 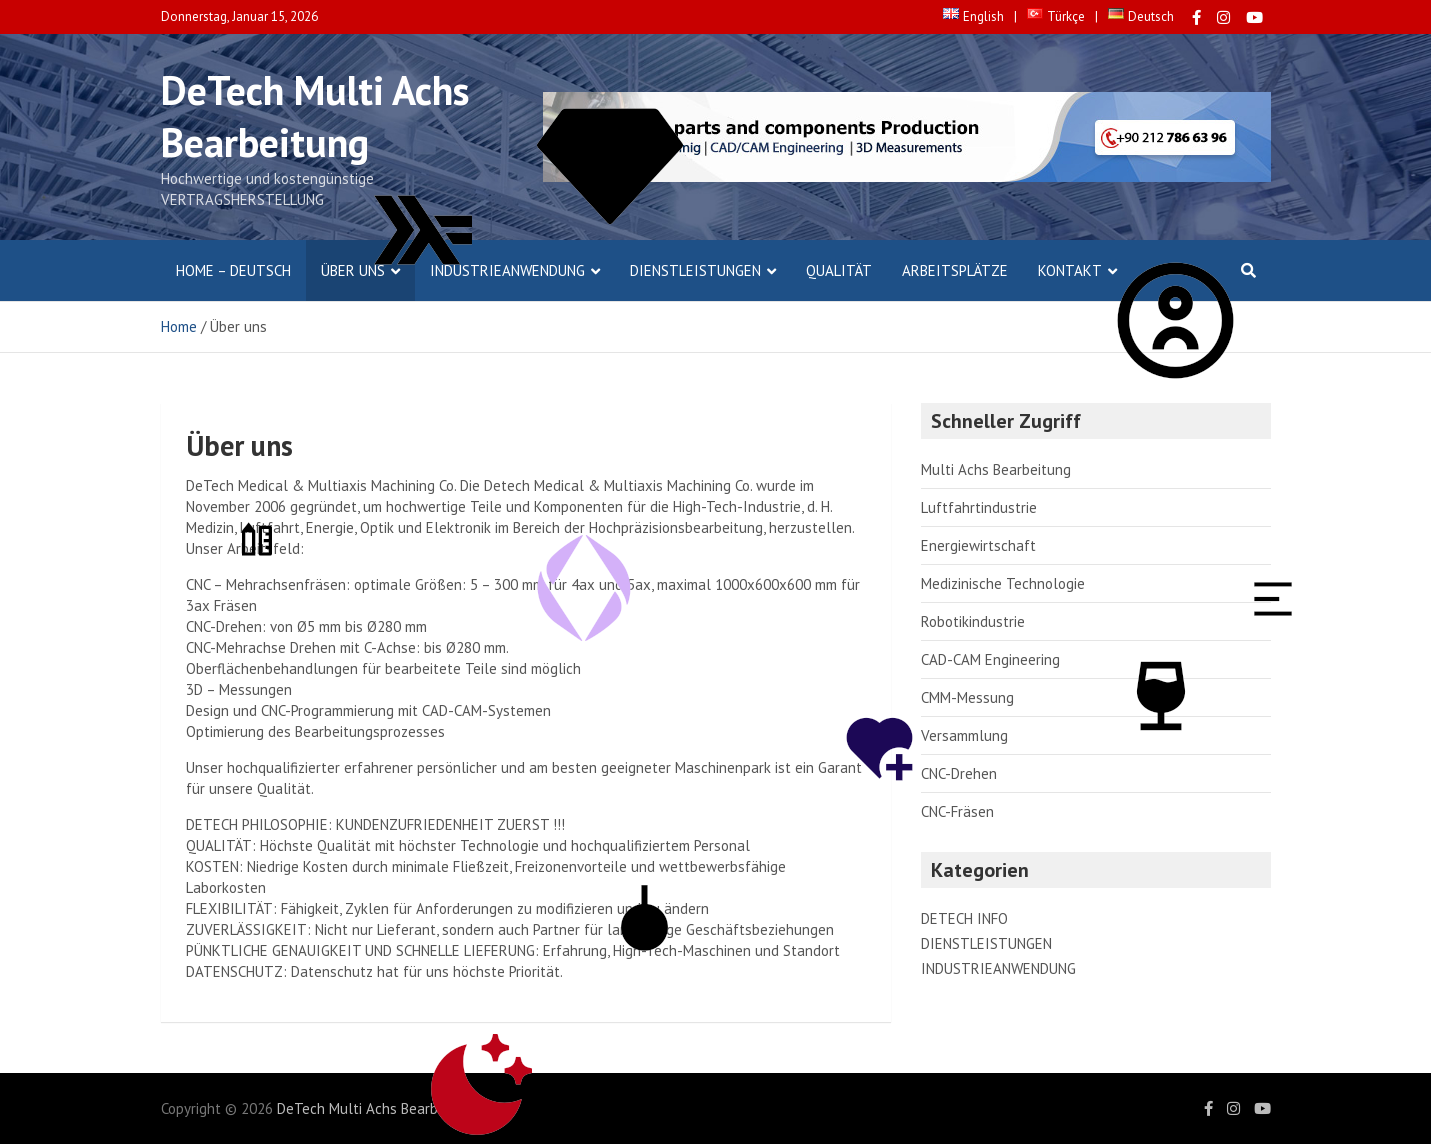 What do you see at coordinates (879, 747) in the screenshot?
I see `add to favorites` at bounding box center [879, 747].